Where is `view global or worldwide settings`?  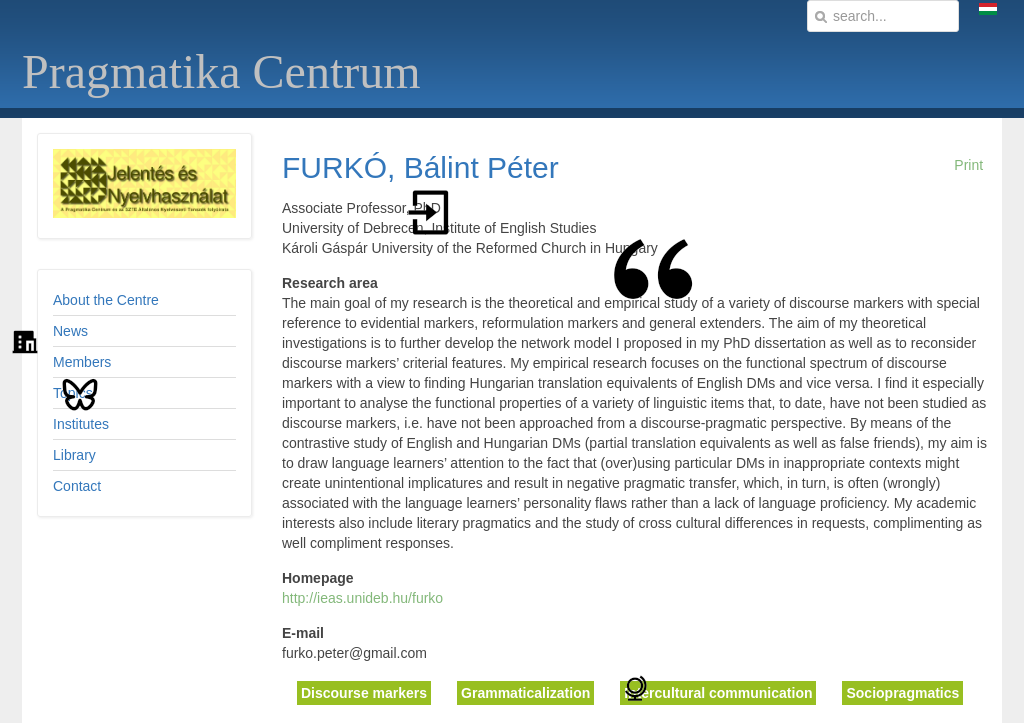 view global or worldwide settings is located at coordinates (635, 688).